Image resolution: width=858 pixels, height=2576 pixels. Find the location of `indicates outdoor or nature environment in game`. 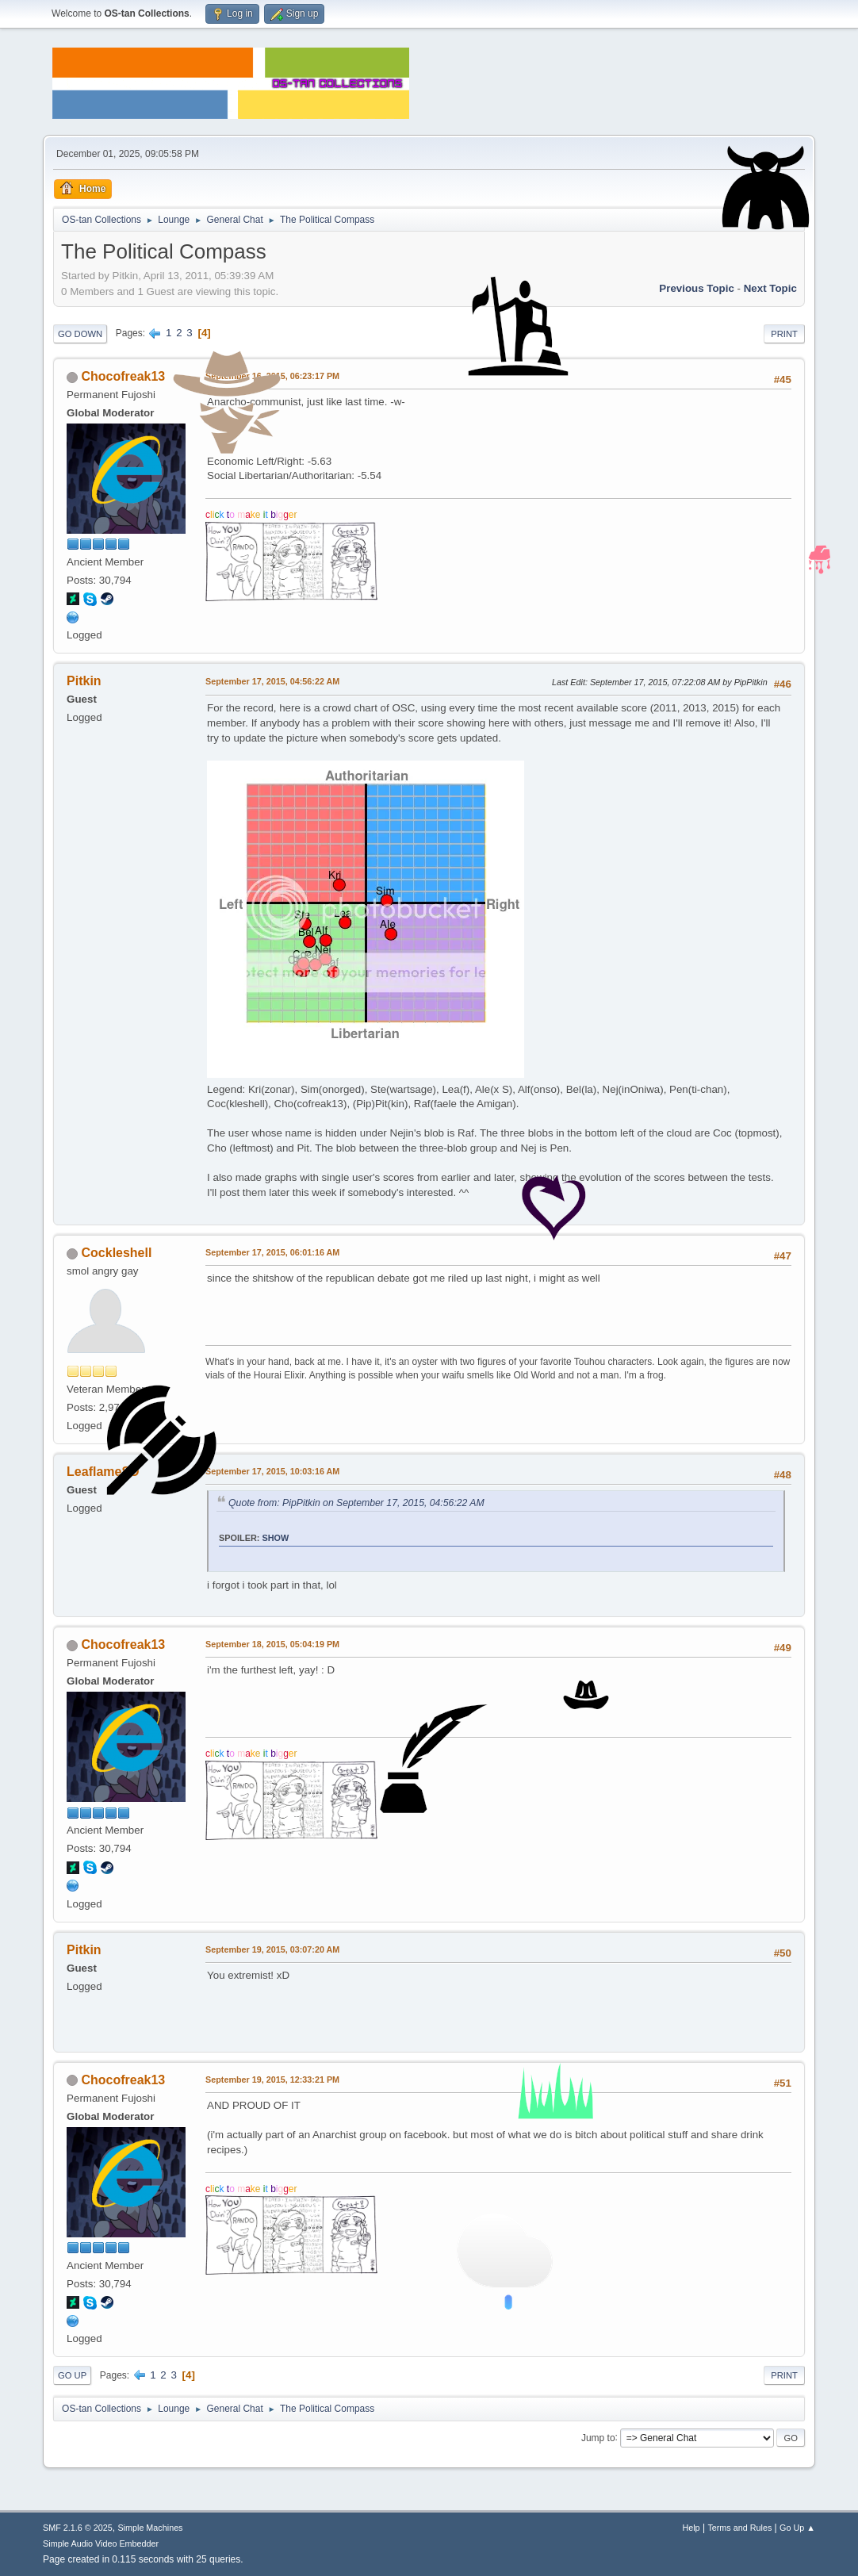

indicates outdoor or nature environment in game is located at coordinates (555, 2081).